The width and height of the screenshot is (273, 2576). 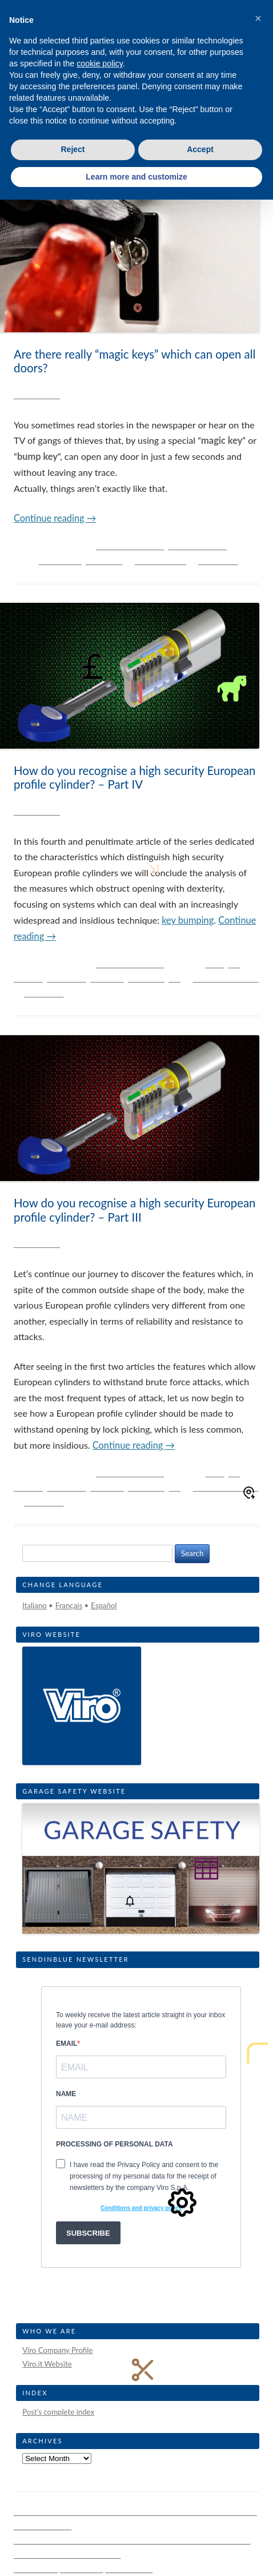 What do you see at coordinates (182, 2203) in the screenshot?
I see `access app or system settings` at bounding box center [182, 2203].